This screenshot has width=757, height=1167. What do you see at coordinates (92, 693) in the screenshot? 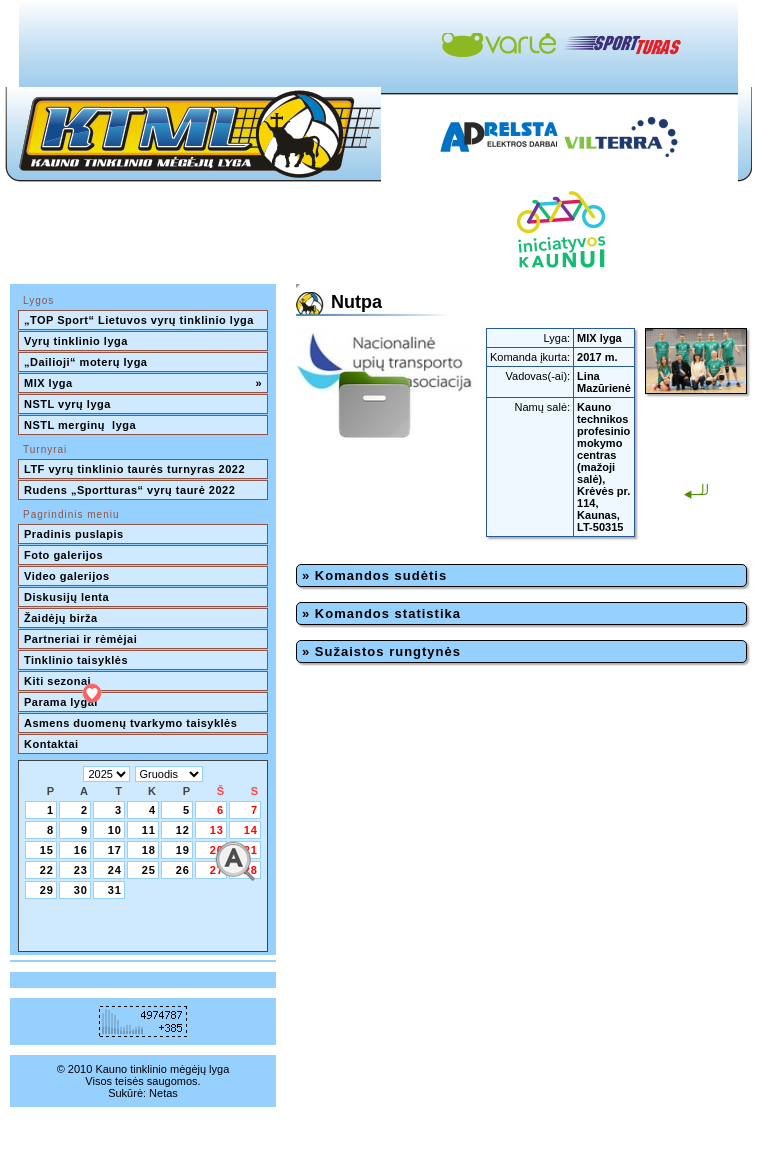
I see `mark item as favorite` at bounding box center [92, 693].